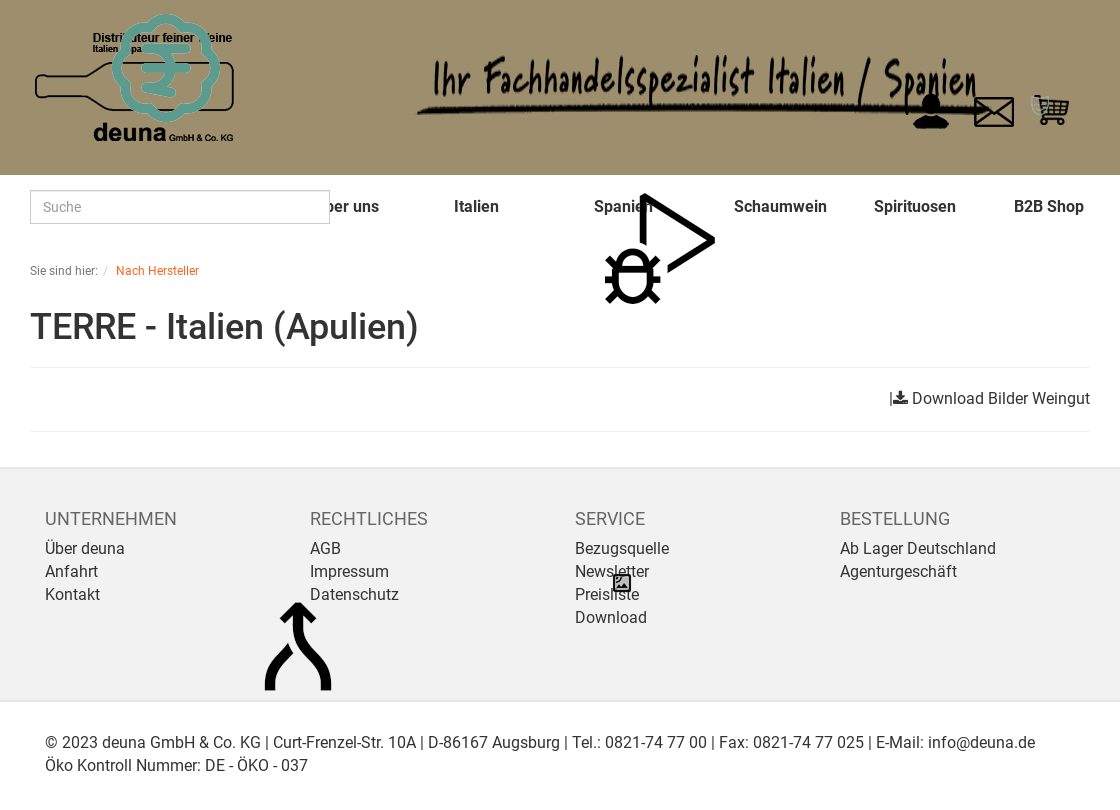 Image resolution: width=1120 pixels, height=810 pixels. What do you see at coordinates (166, 68) in the screenshot?
I see `view Indian rupee pricing or payment` at bounding box center [166, 68].